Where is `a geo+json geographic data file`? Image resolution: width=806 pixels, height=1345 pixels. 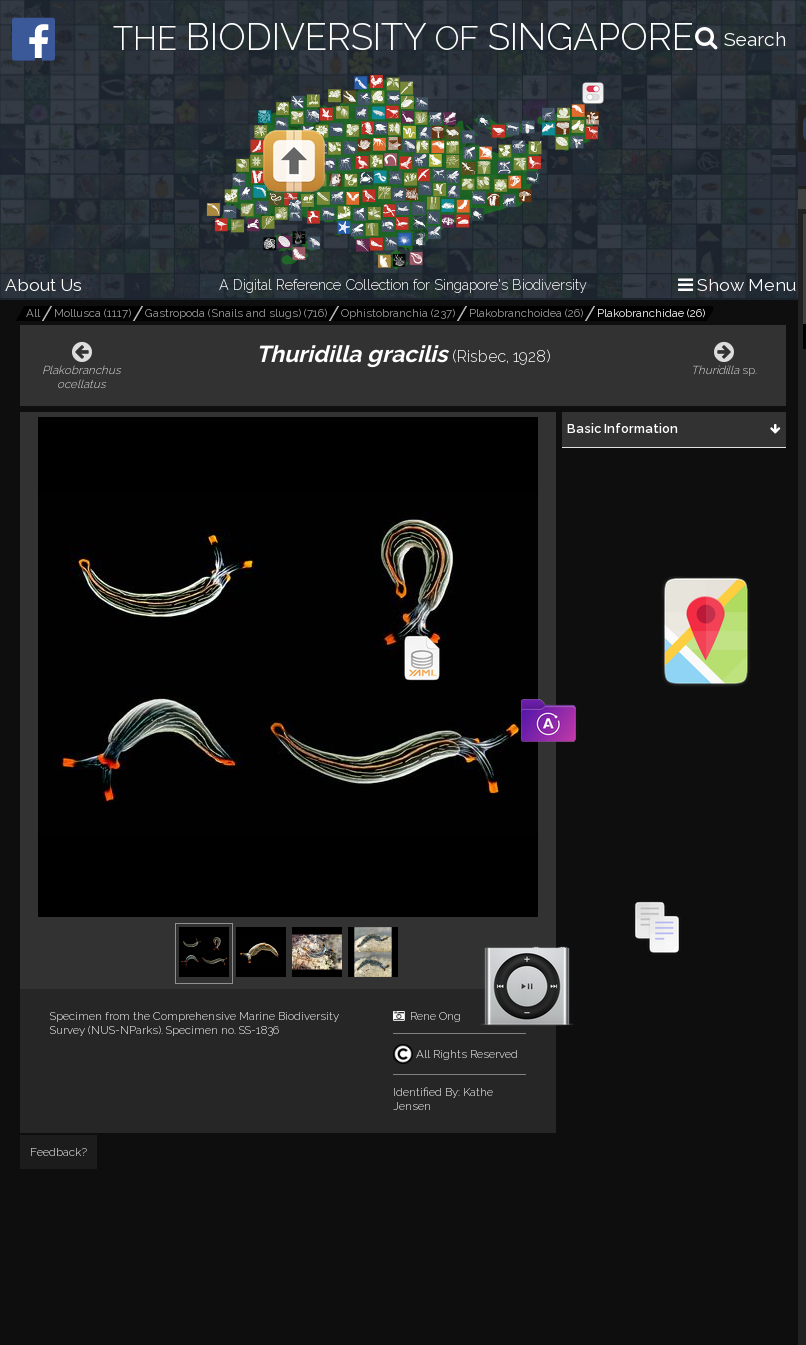 a geo+json geographic data file is located at coordinates (706, 631).